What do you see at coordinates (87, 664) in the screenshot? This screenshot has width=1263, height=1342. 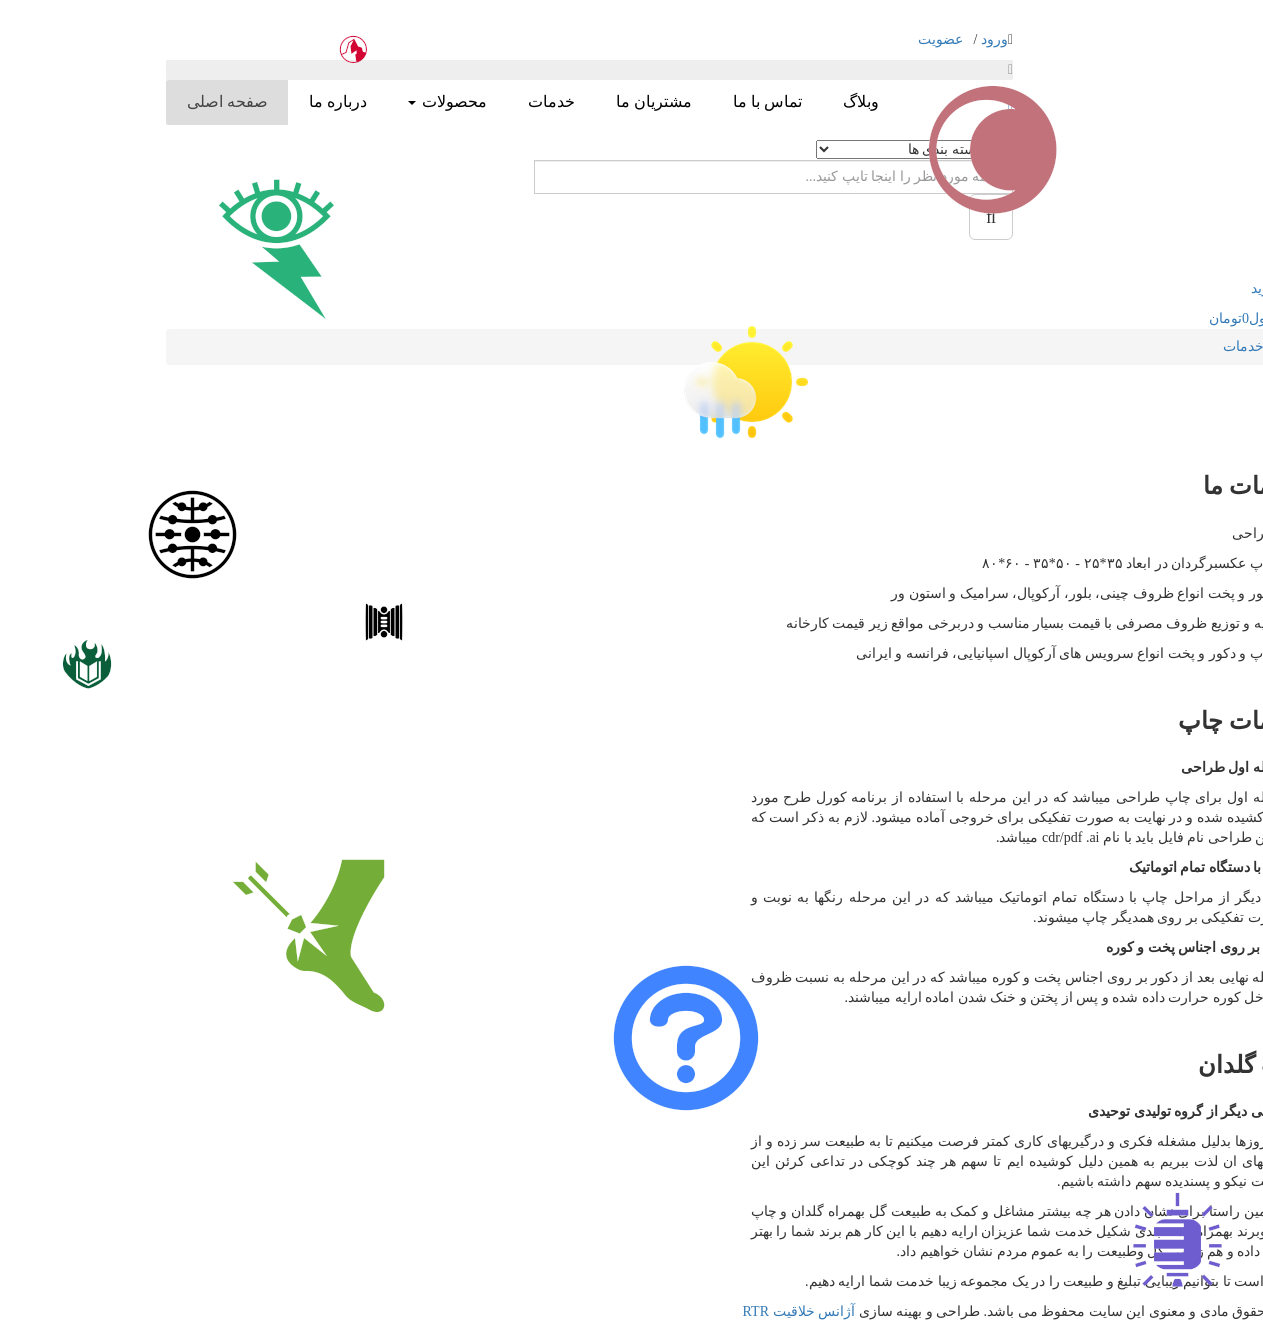 I see `destroy or permanently delete a document` at bounding box center [87, 664].